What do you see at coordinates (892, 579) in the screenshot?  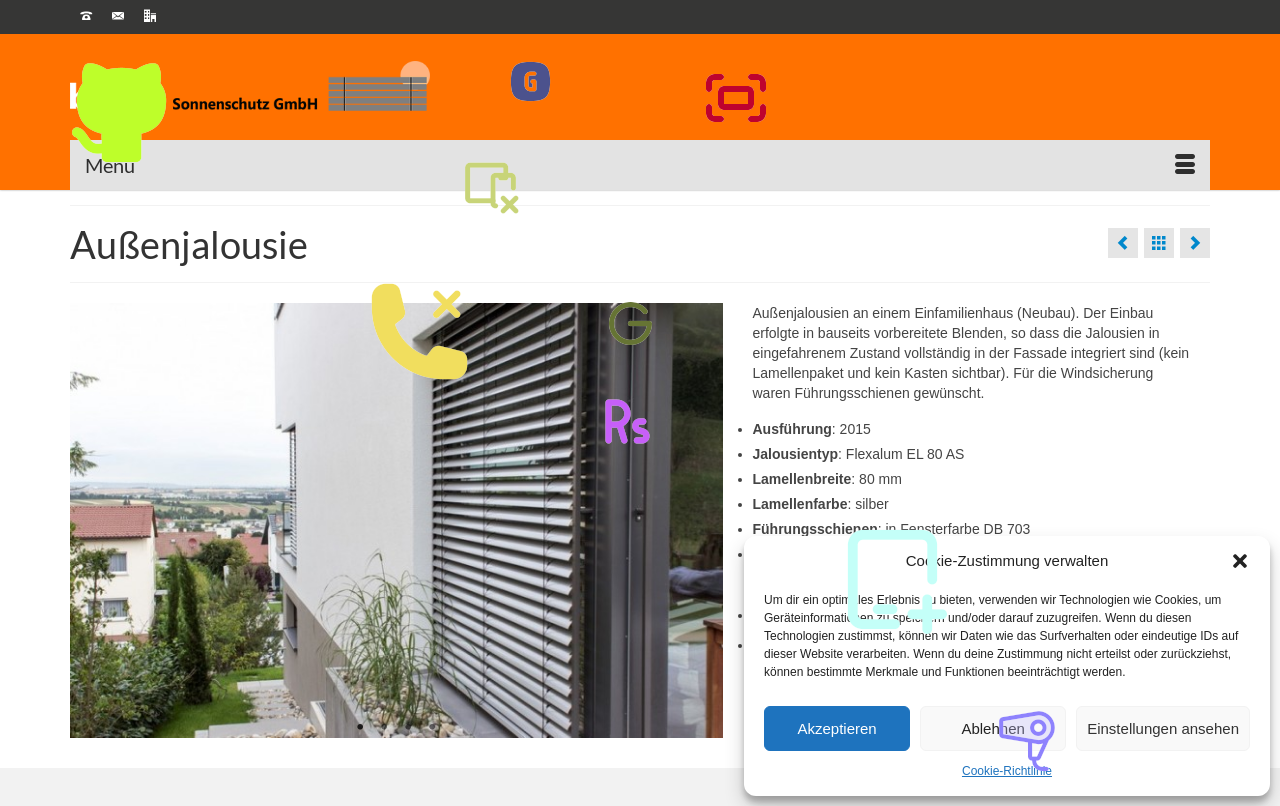 I see `add a new iPad device` at bounding box center [892, 579].